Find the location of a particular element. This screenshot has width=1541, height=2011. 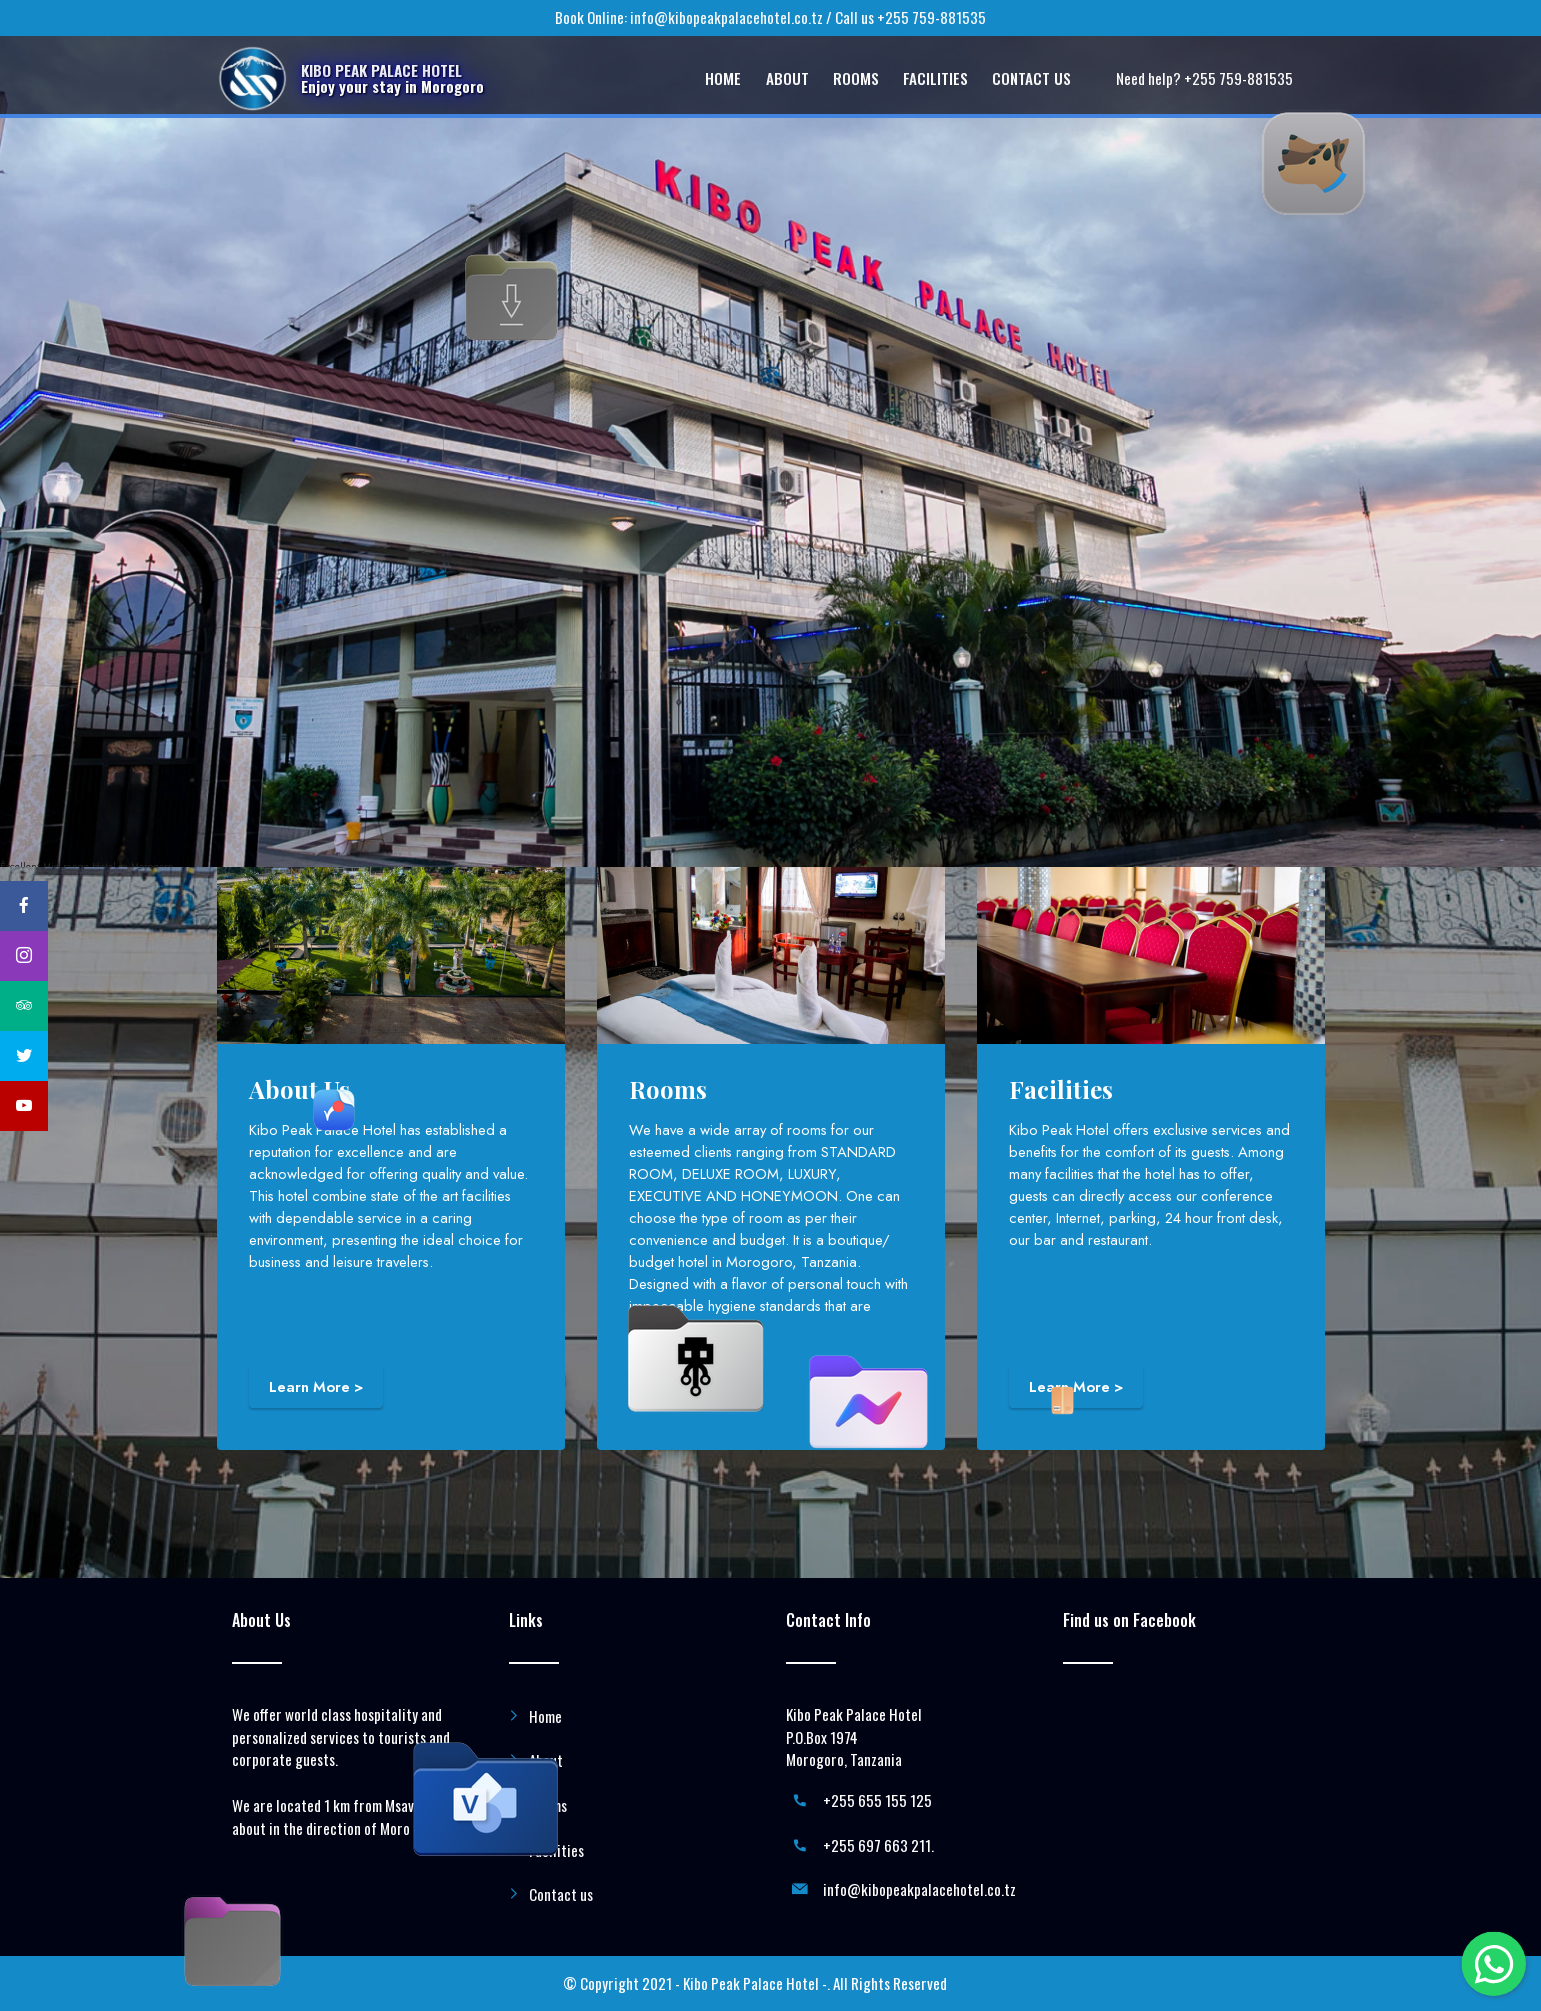

folder containing USB security testing tools is located at coordinates (695, 1362).